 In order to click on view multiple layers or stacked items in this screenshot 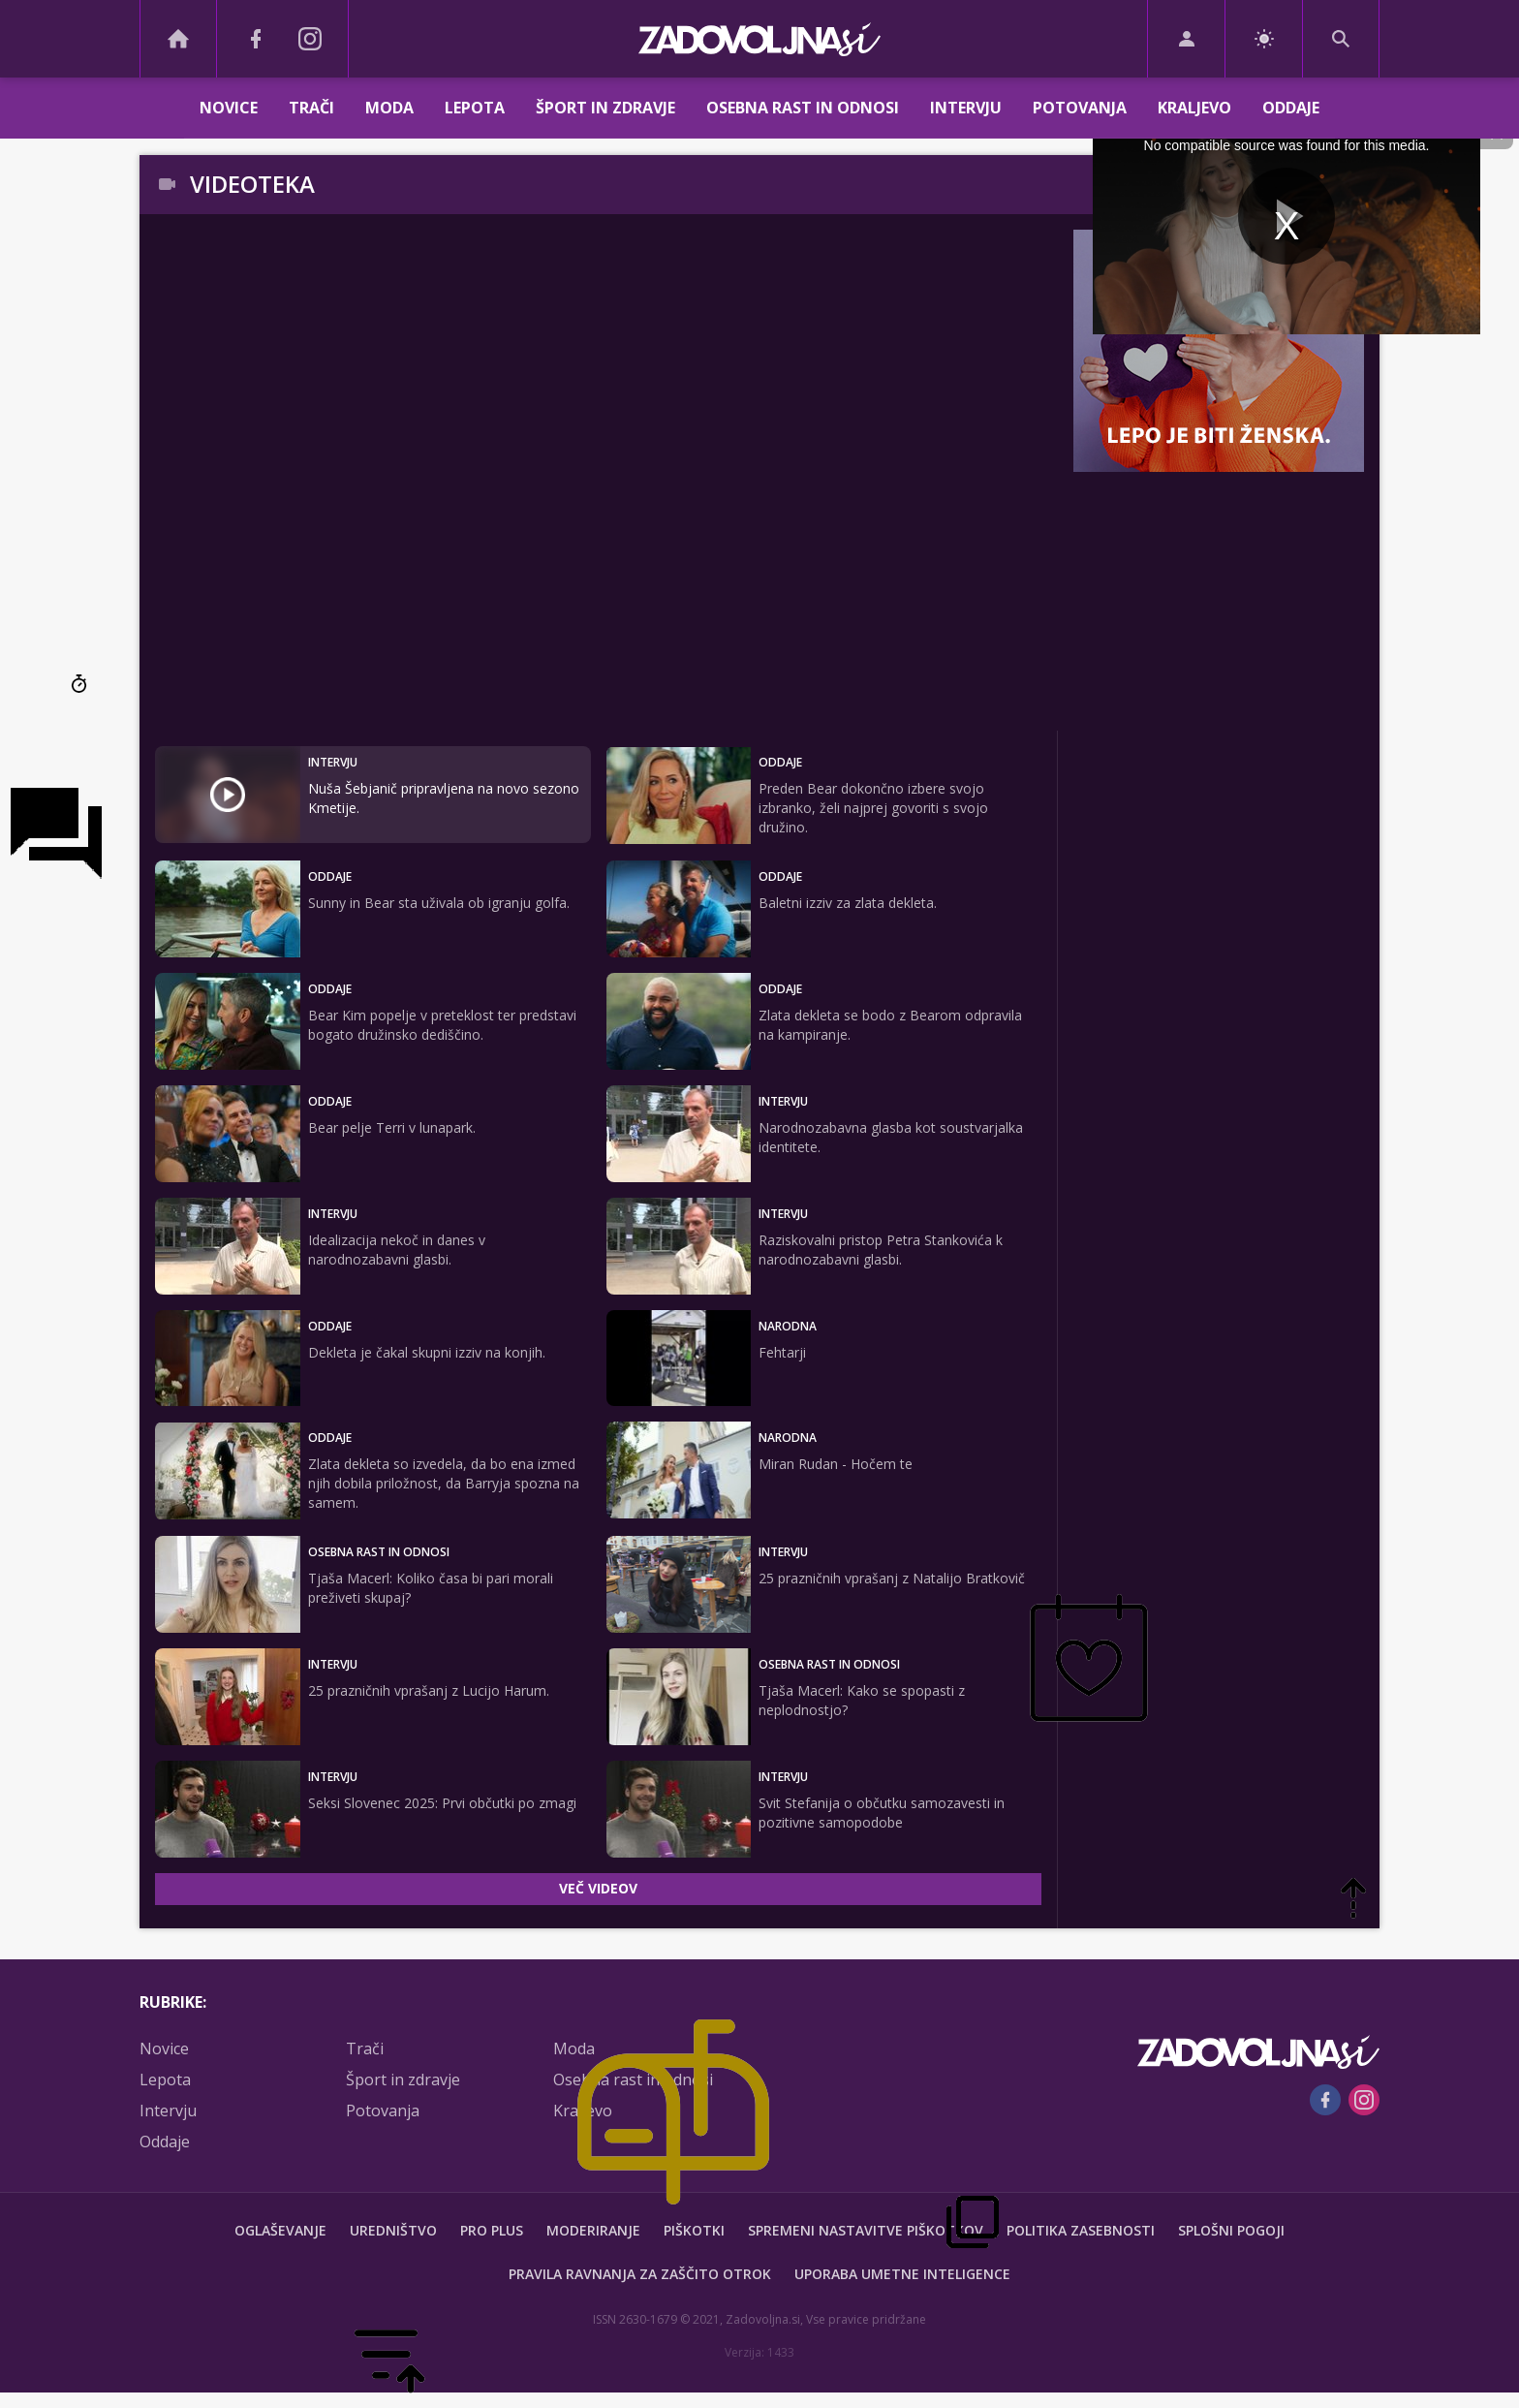, I will do `click(973, 2222)`.